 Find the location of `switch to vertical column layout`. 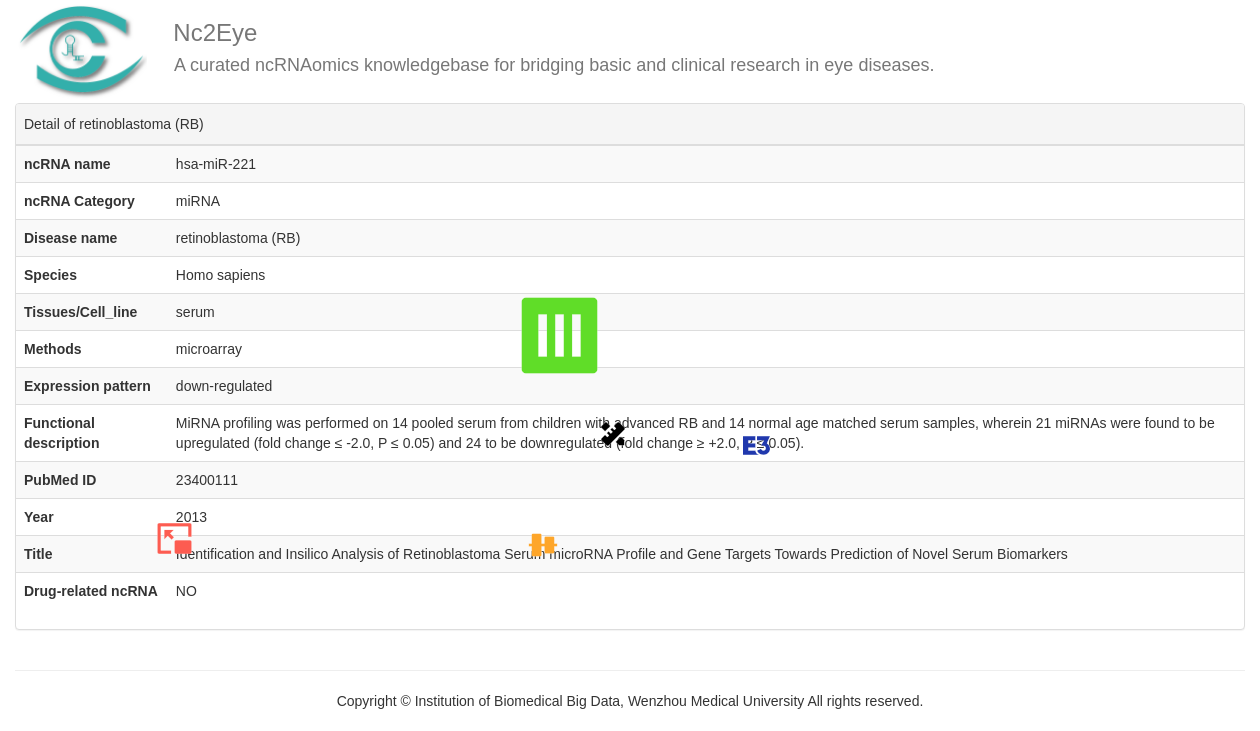

switch to vertical column layout is located at coordinates (559, 335).